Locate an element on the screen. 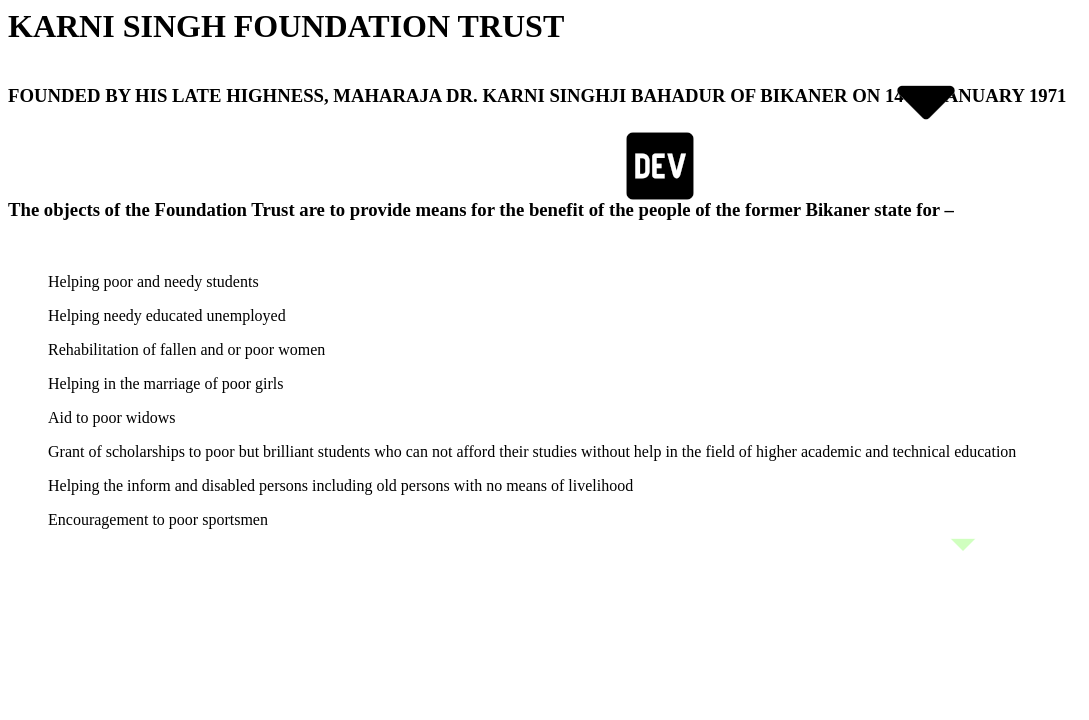 Image resolution: width=1089 pixels, height=720 pixels. expand a dropdown menu is located at coordinates (963, 545).